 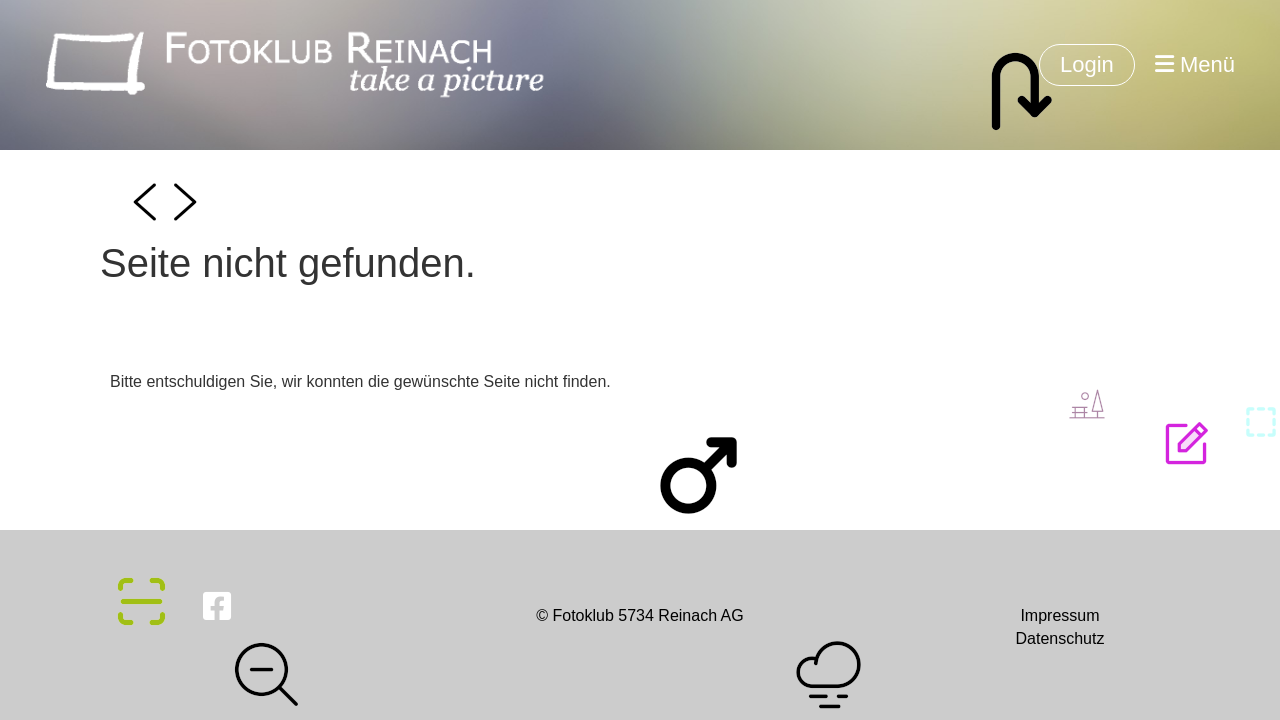 I want to click on view nearby parks or green spaces, so click(x=1087, y=406).